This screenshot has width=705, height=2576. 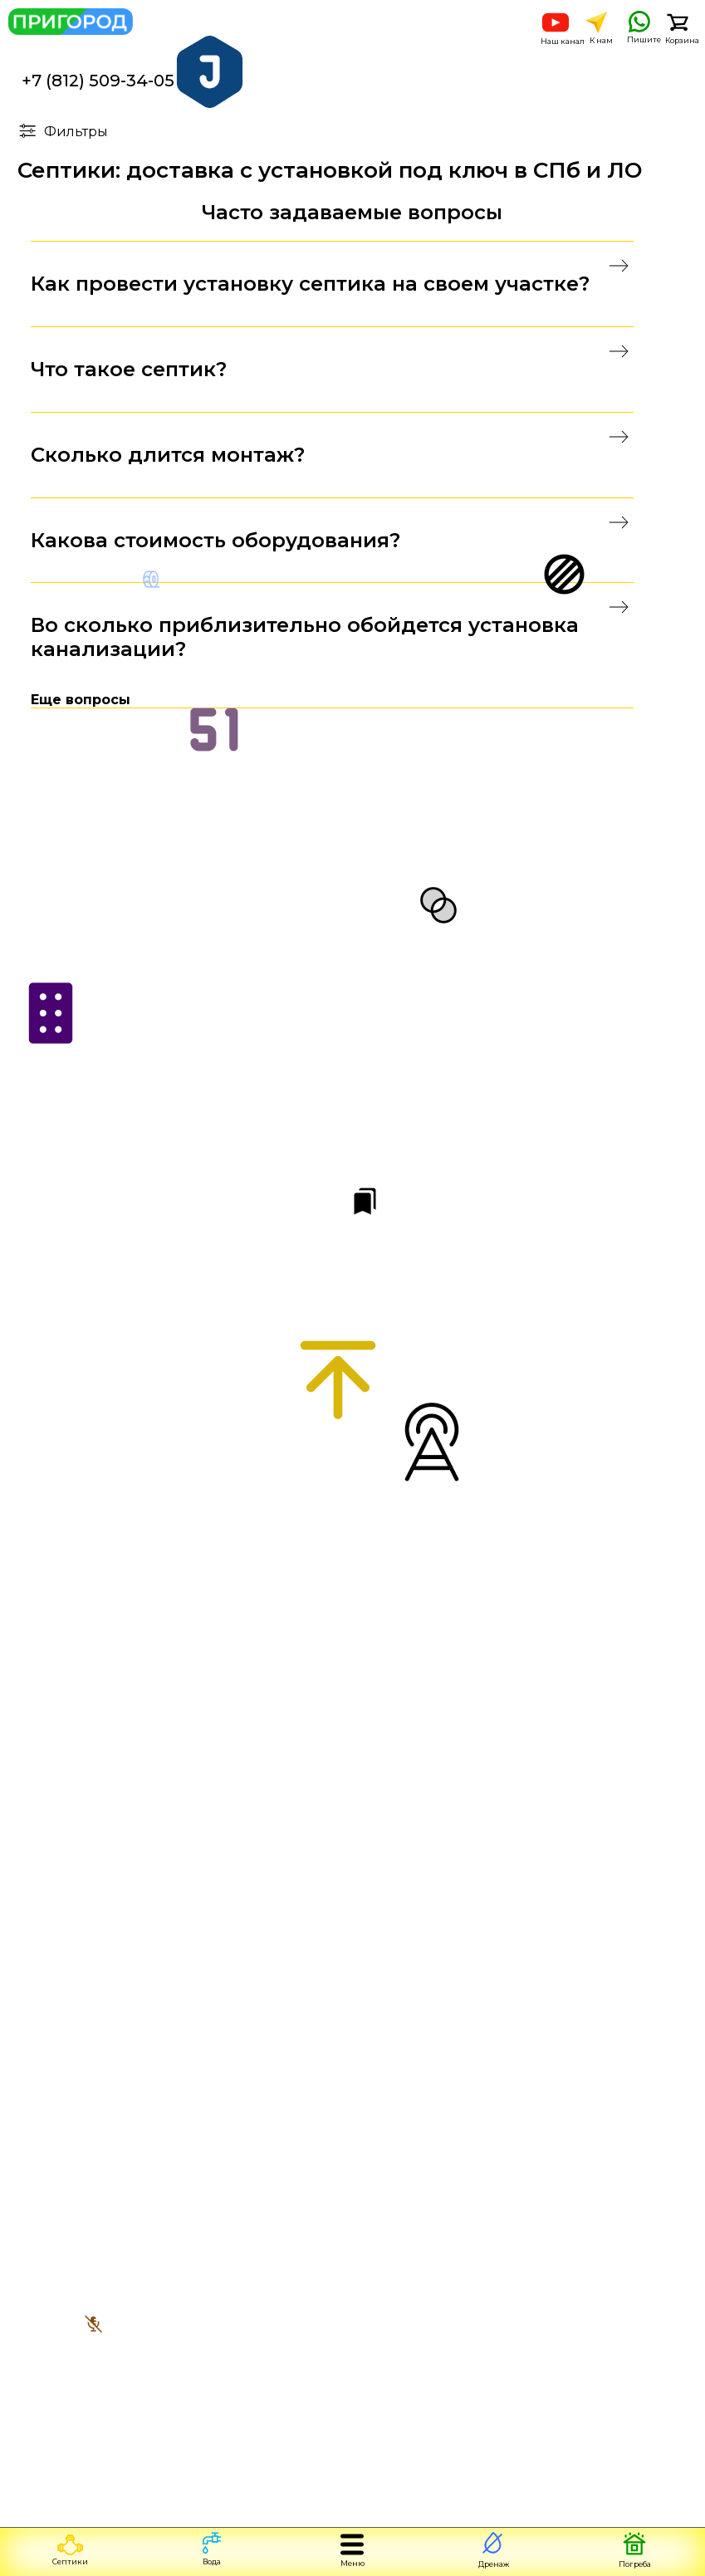 What do you see at coordinates (51, 1013) in the screenshot?
I see `drag to reorder items in a list` at bounding box center [51, 1013].